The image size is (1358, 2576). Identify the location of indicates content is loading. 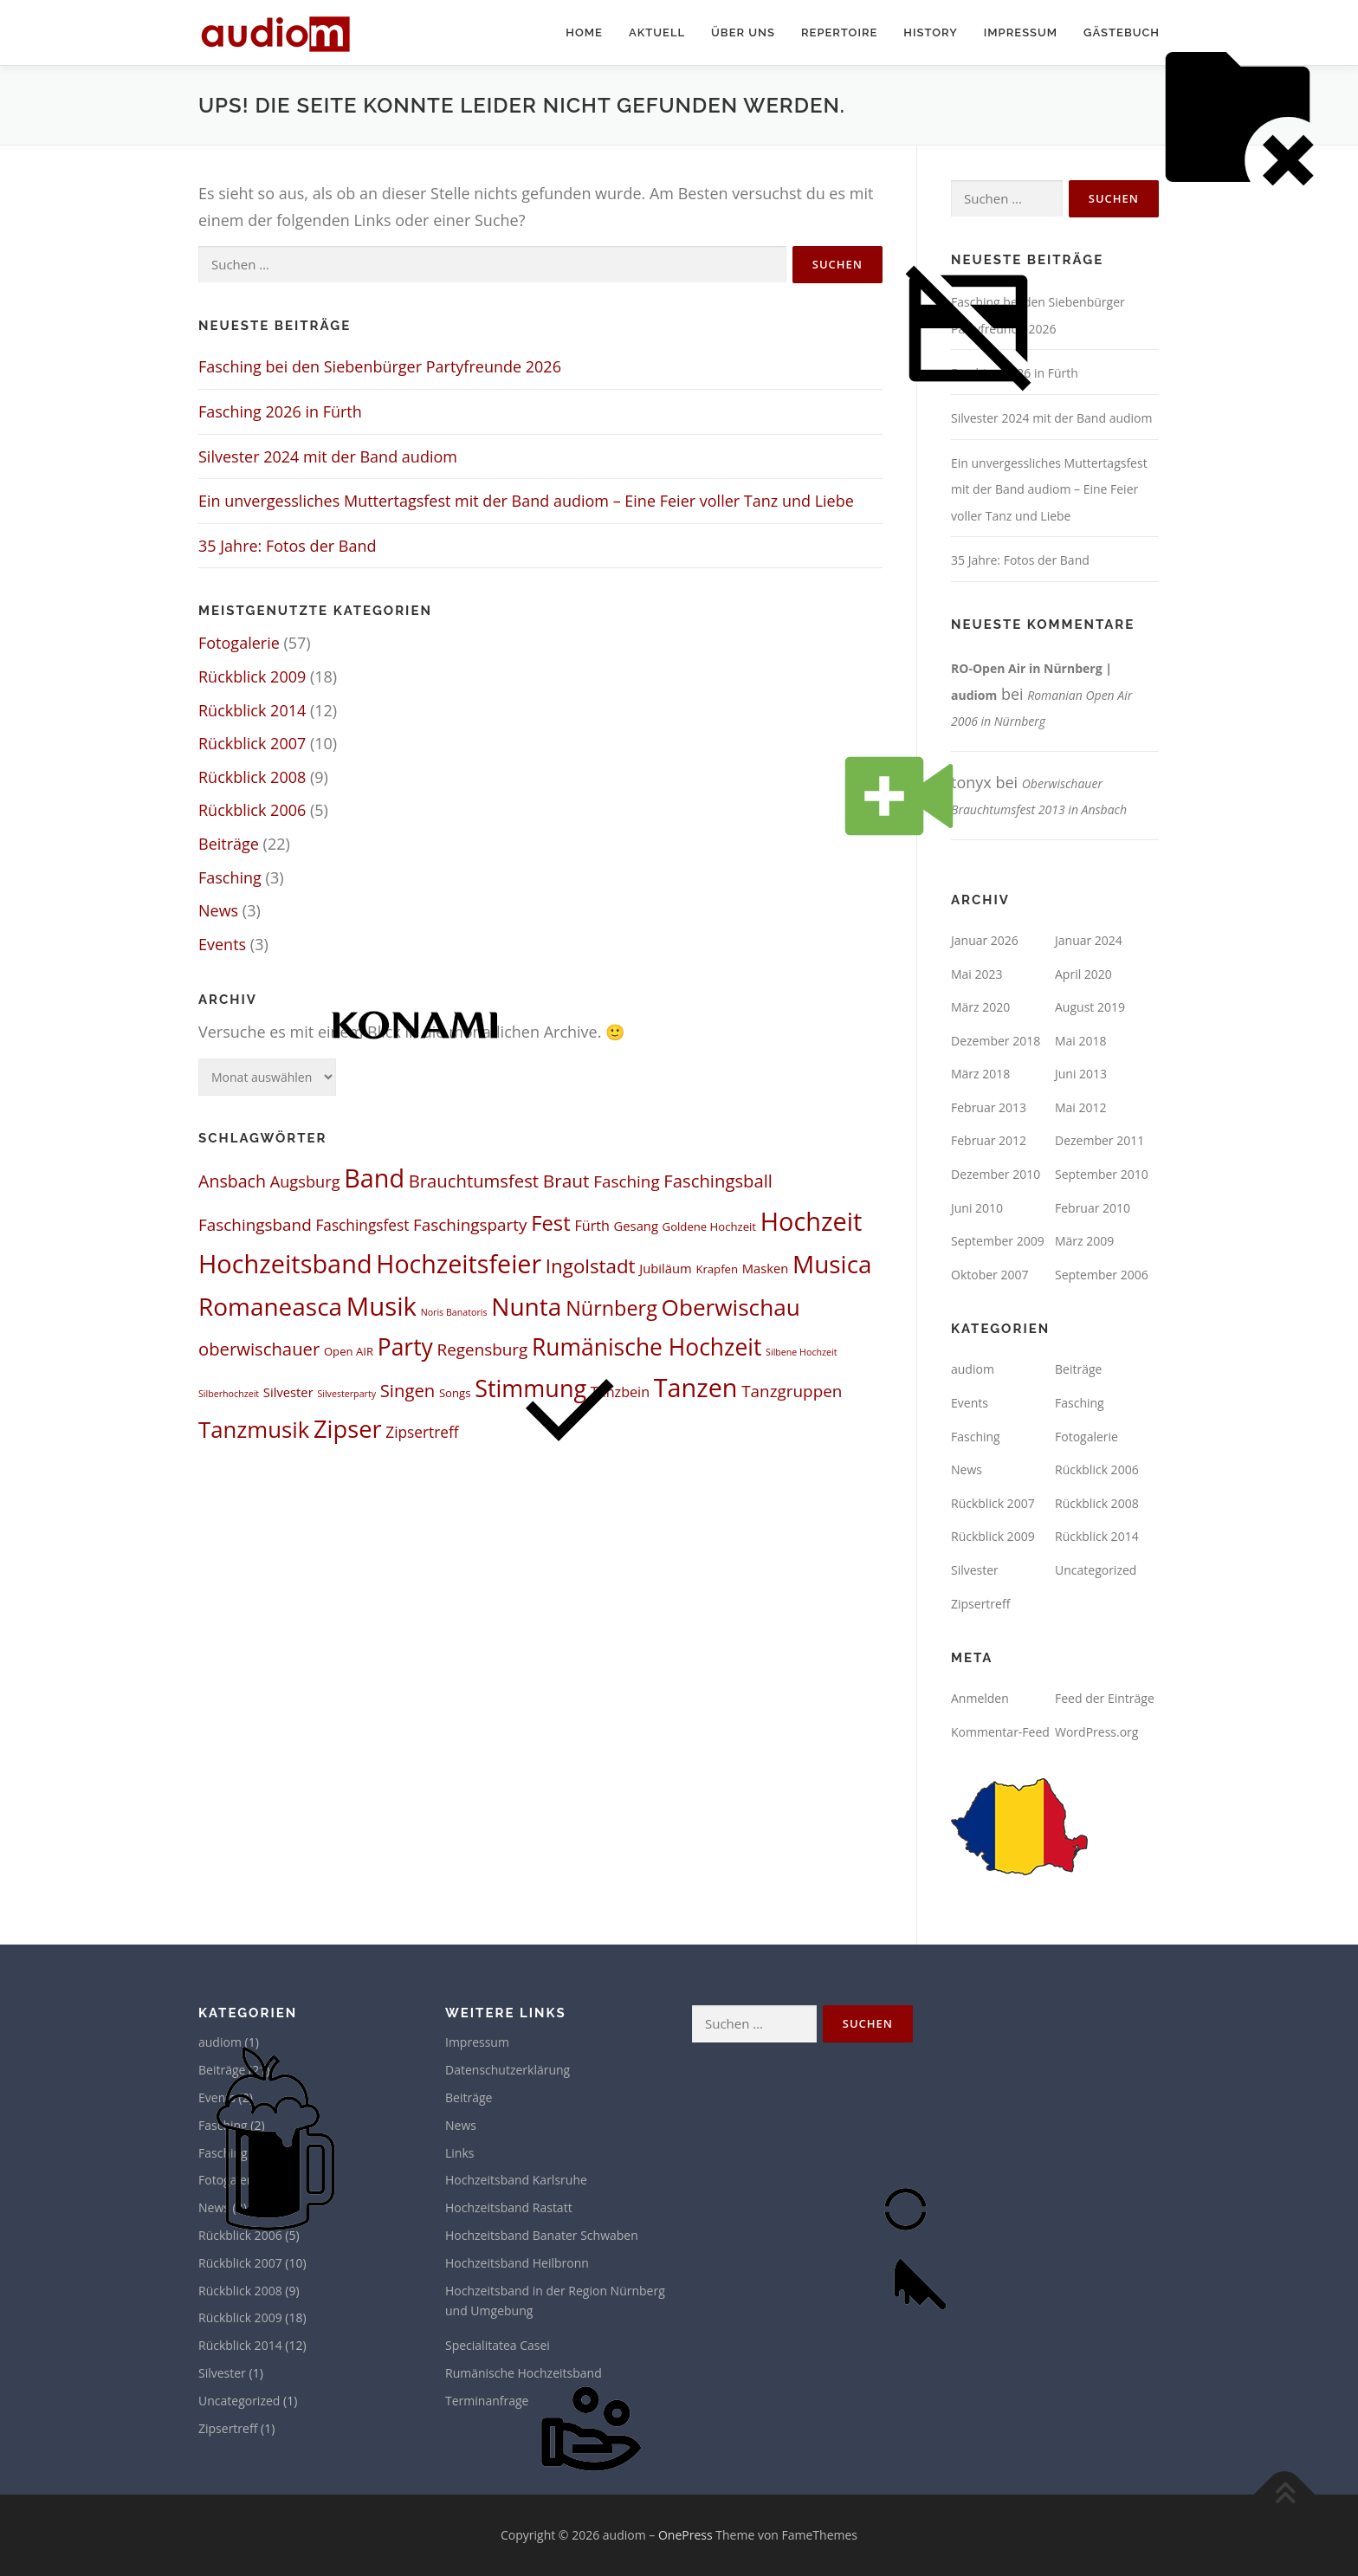
(905, 2209).